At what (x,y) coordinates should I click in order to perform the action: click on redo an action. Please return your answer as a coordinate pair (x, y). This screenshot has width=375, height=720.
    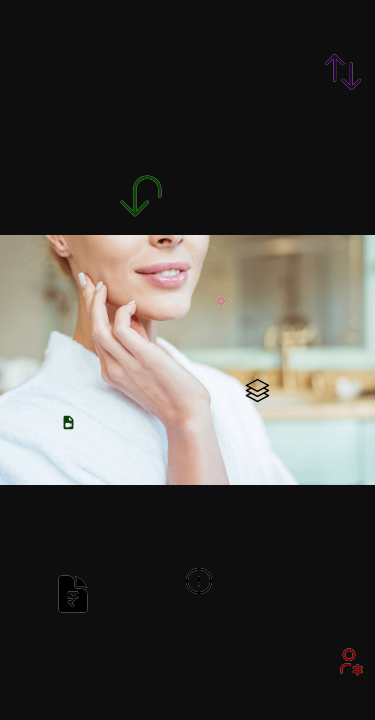
    Looking at the image, I should click on (141, 196).